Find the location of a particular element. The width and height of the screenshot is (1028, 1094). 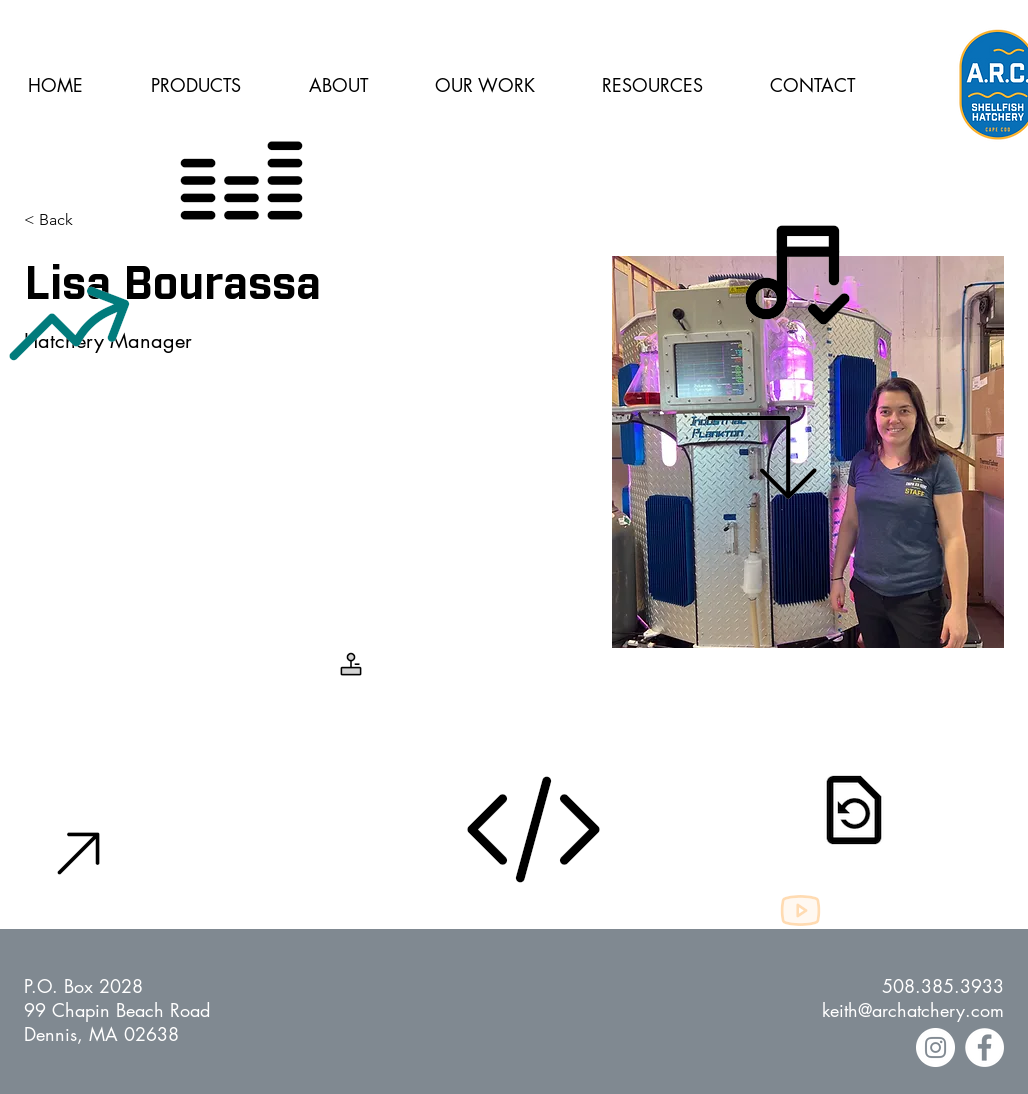

open link in new tab or window is located at coordinates (78, 853).